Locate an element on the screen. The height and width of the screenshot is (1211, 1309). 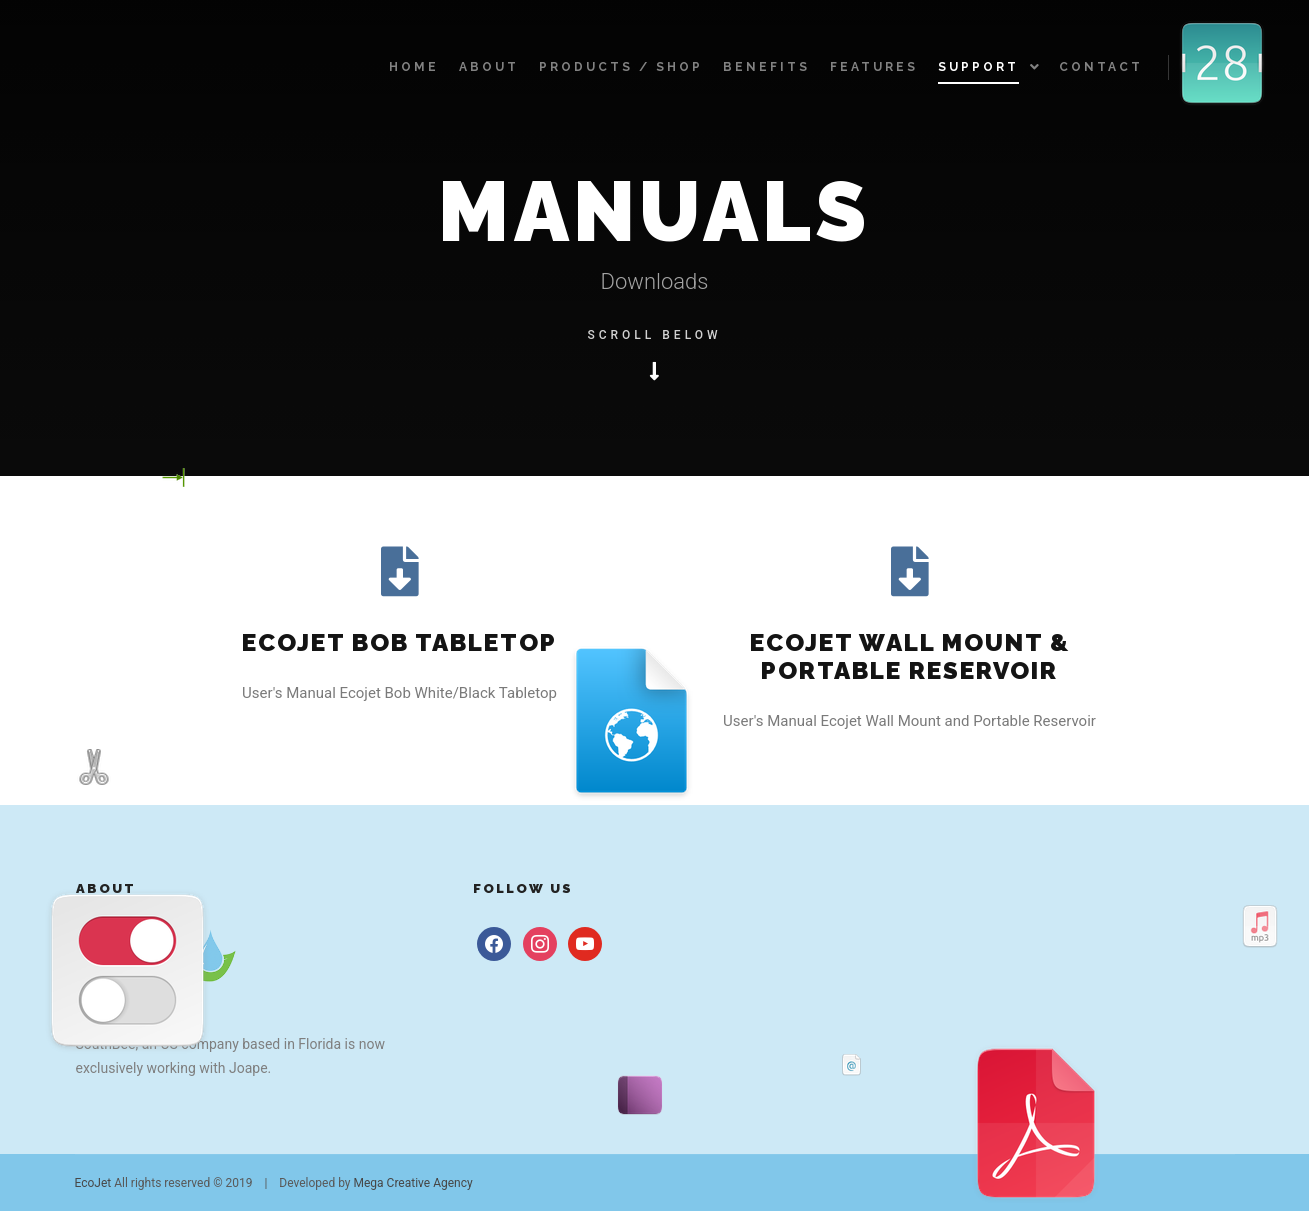
open a compressed pdf document is located at coordinates (1036, 1123).